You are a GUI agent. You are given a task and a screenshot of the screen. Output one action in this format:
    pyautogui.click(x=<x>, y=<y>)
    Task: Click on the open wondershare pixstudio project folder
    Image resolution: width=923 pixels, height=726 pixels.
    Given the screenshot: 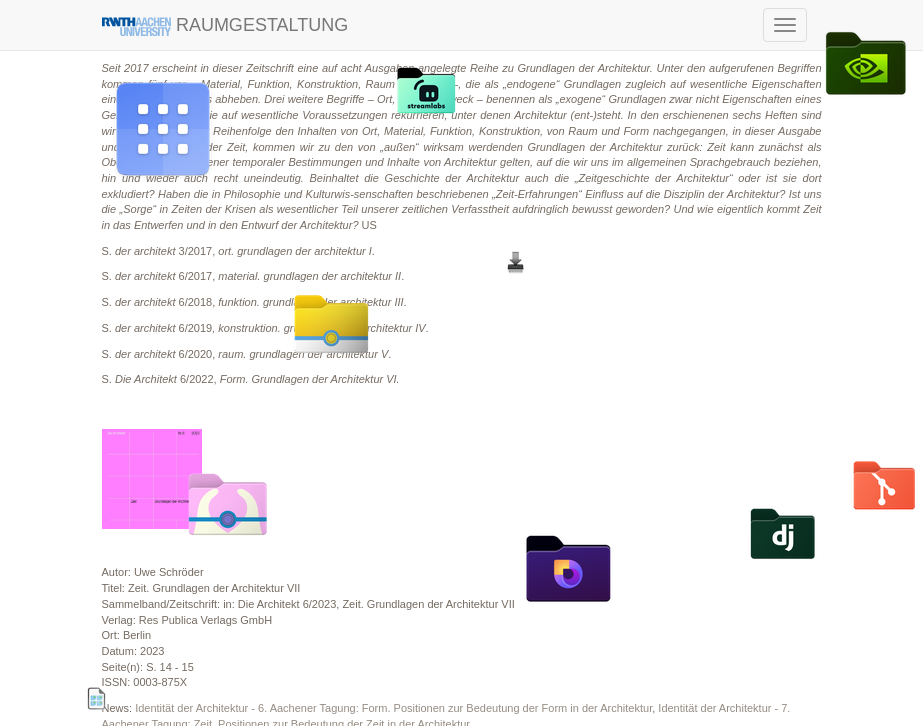 What is the action you would take?
    pyautogui.click(x=568, y=571)
    